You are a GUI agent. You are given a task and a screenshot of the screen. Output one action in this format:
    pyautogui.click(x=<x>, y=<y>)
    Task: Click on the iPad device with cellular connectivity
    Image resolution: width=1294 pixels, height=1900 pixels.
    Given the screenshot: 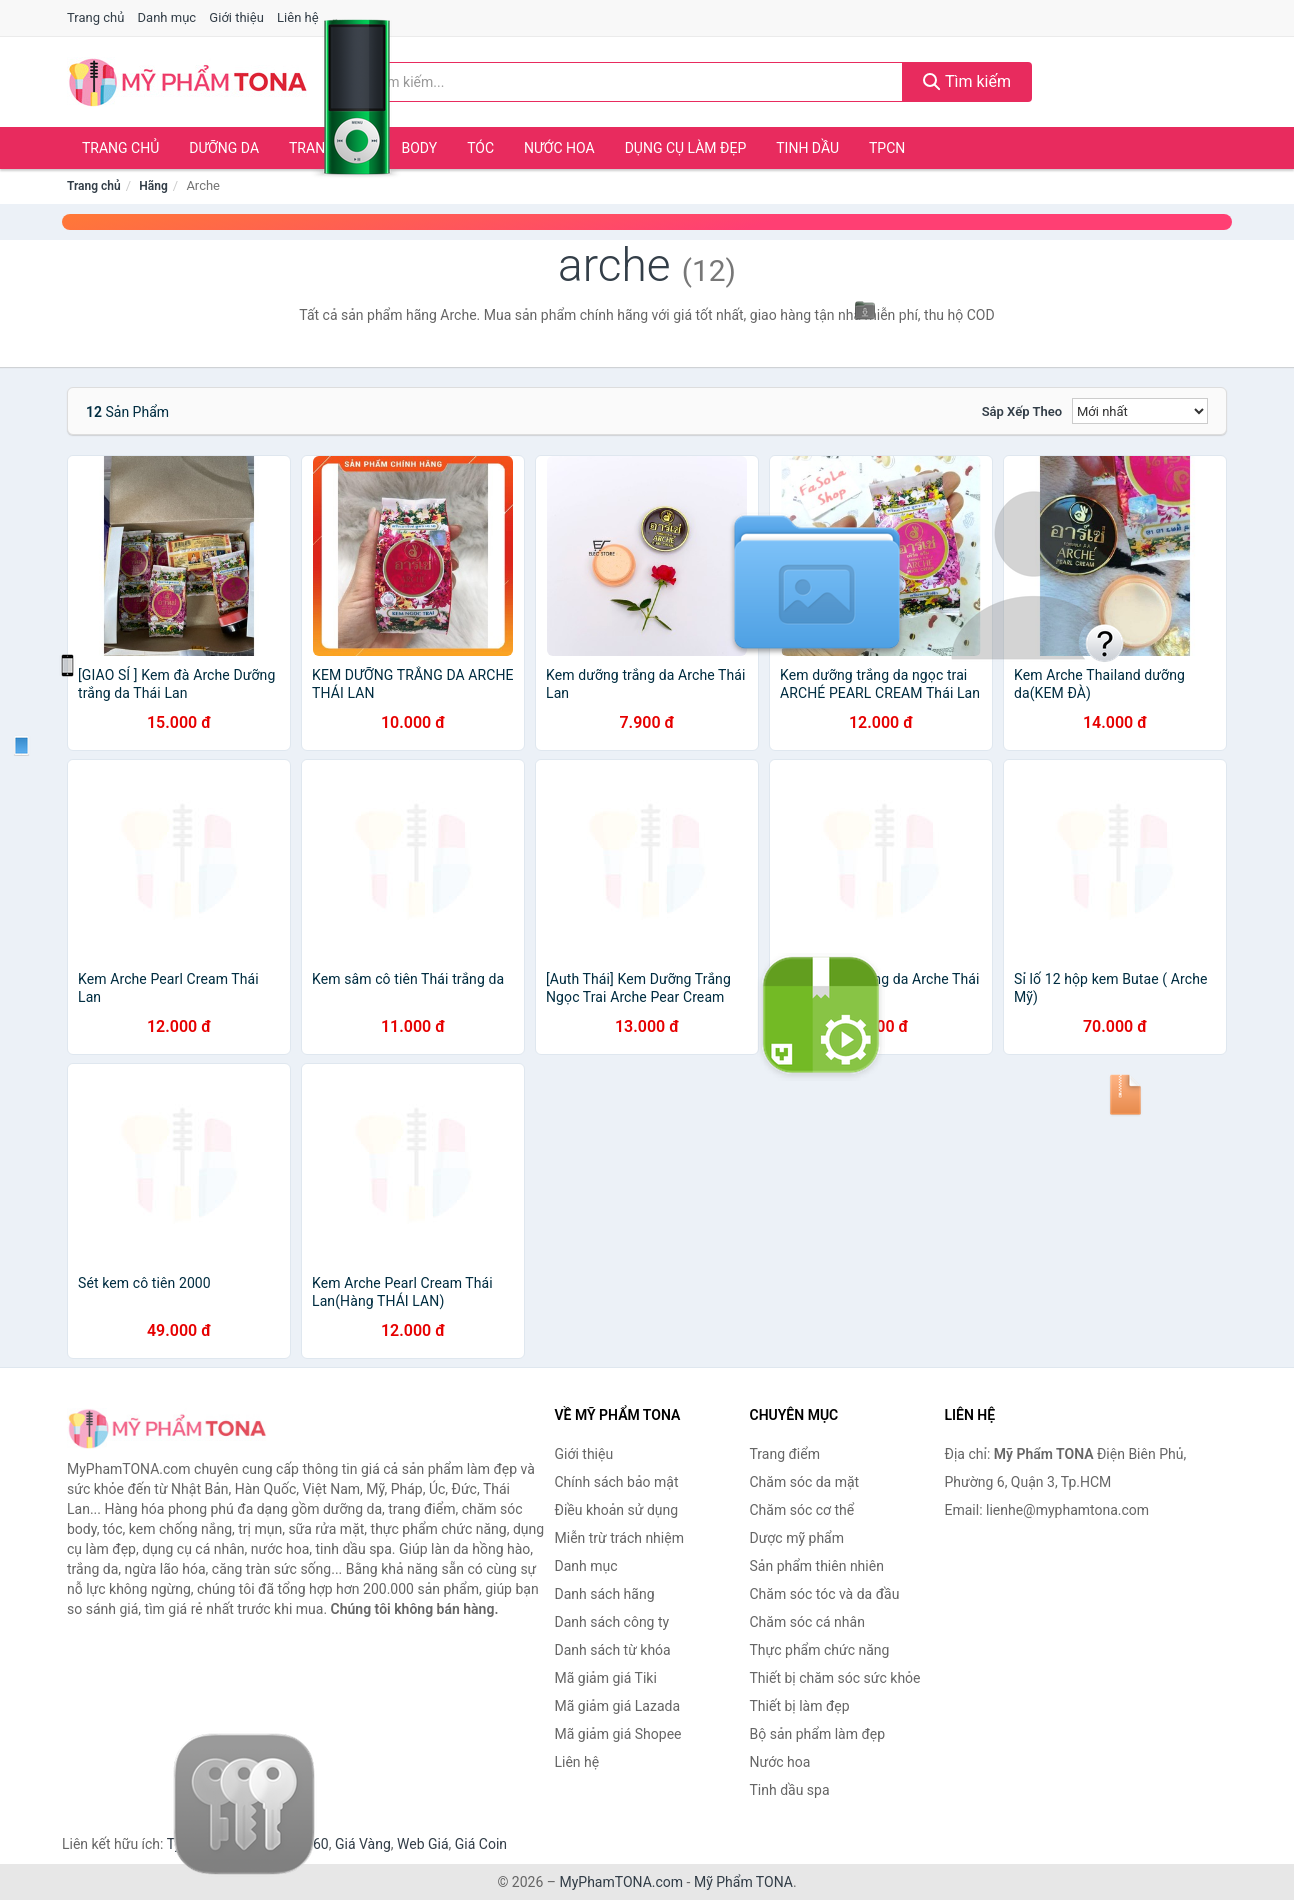 What is the action you would take?
    pyautogui.click(x=21, y=745)
    